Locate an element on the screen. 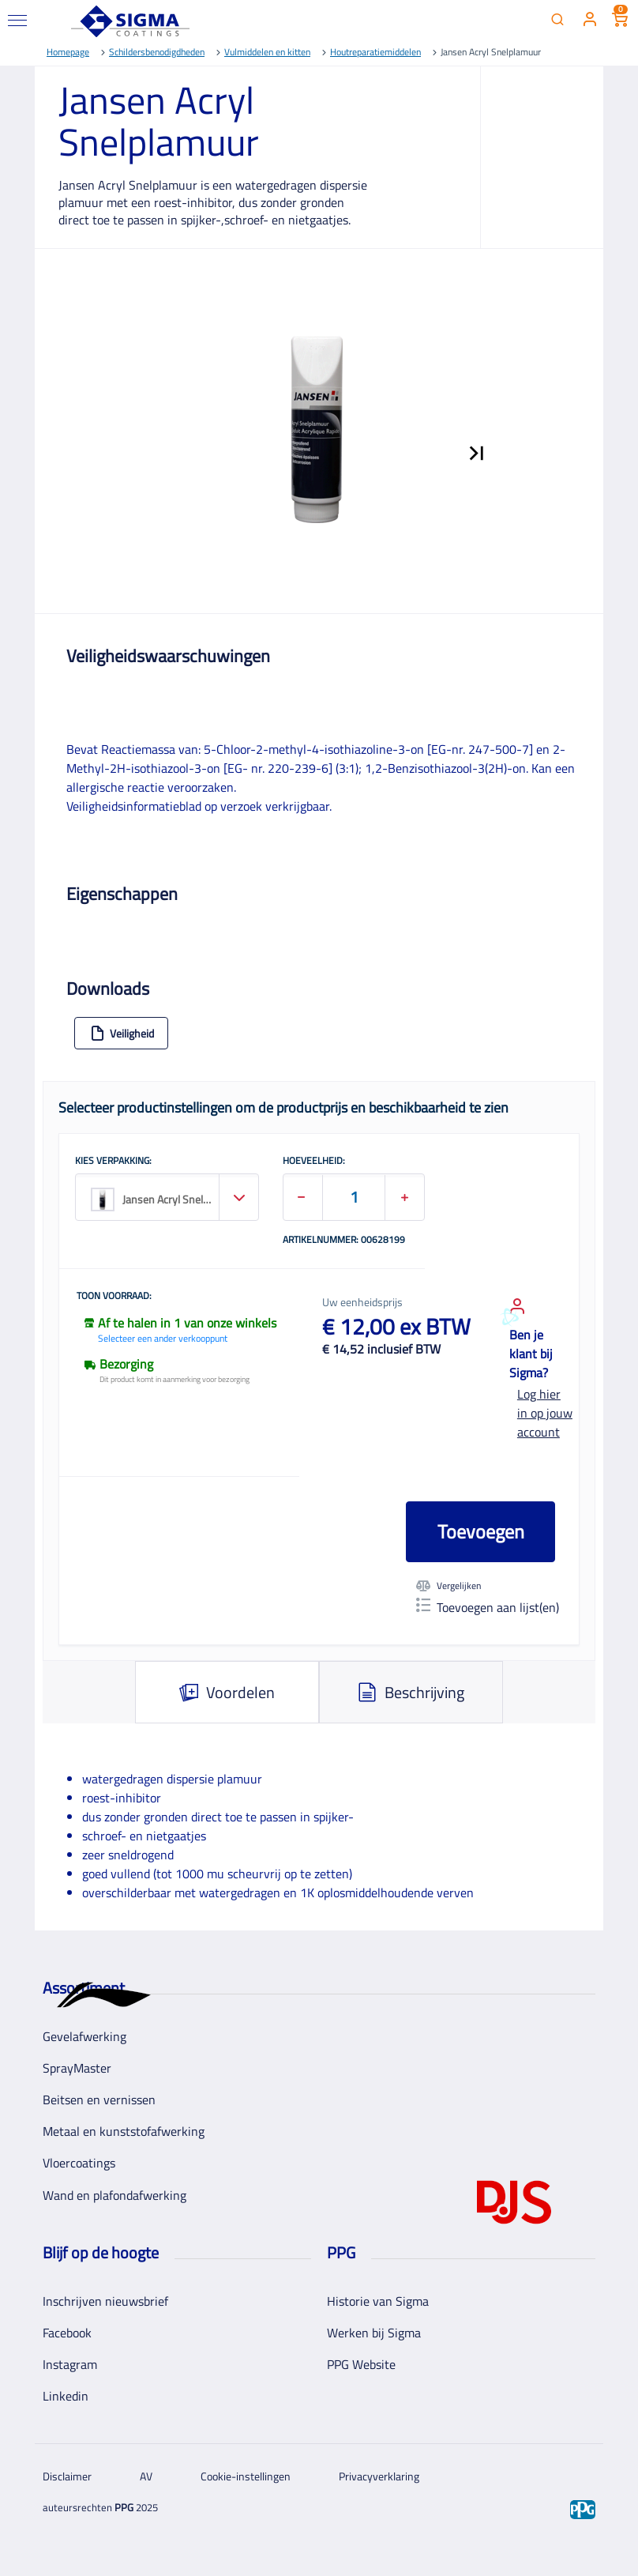  launch Battle.net gaming client is located at coordinates (509, 1317).